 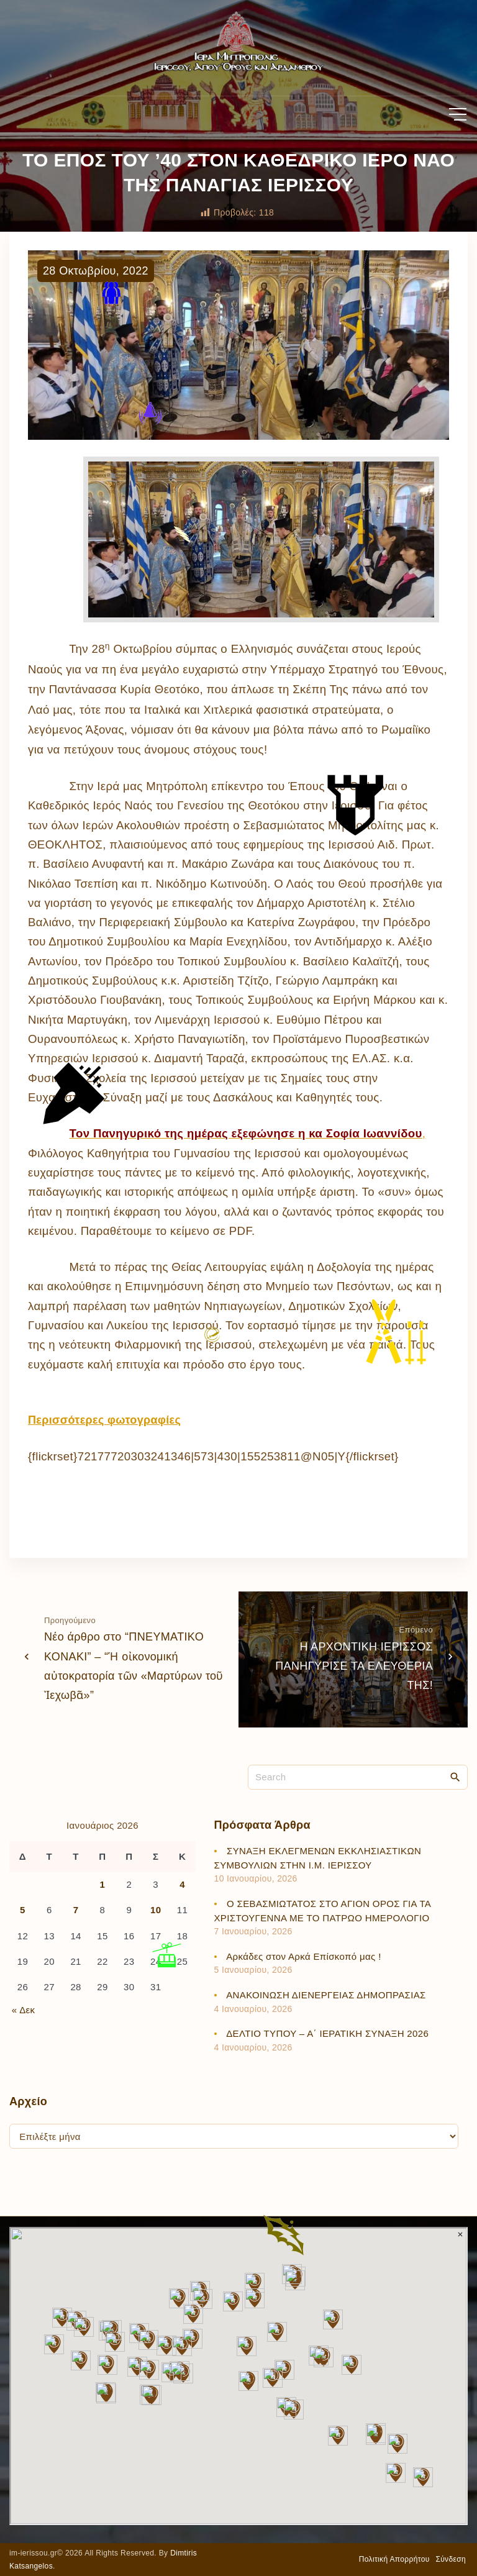 What do you see at coordinates (212, 1334) in the screenshot?
I see `activate spin attack or special sword ability` at bounding box center [212, 1334].